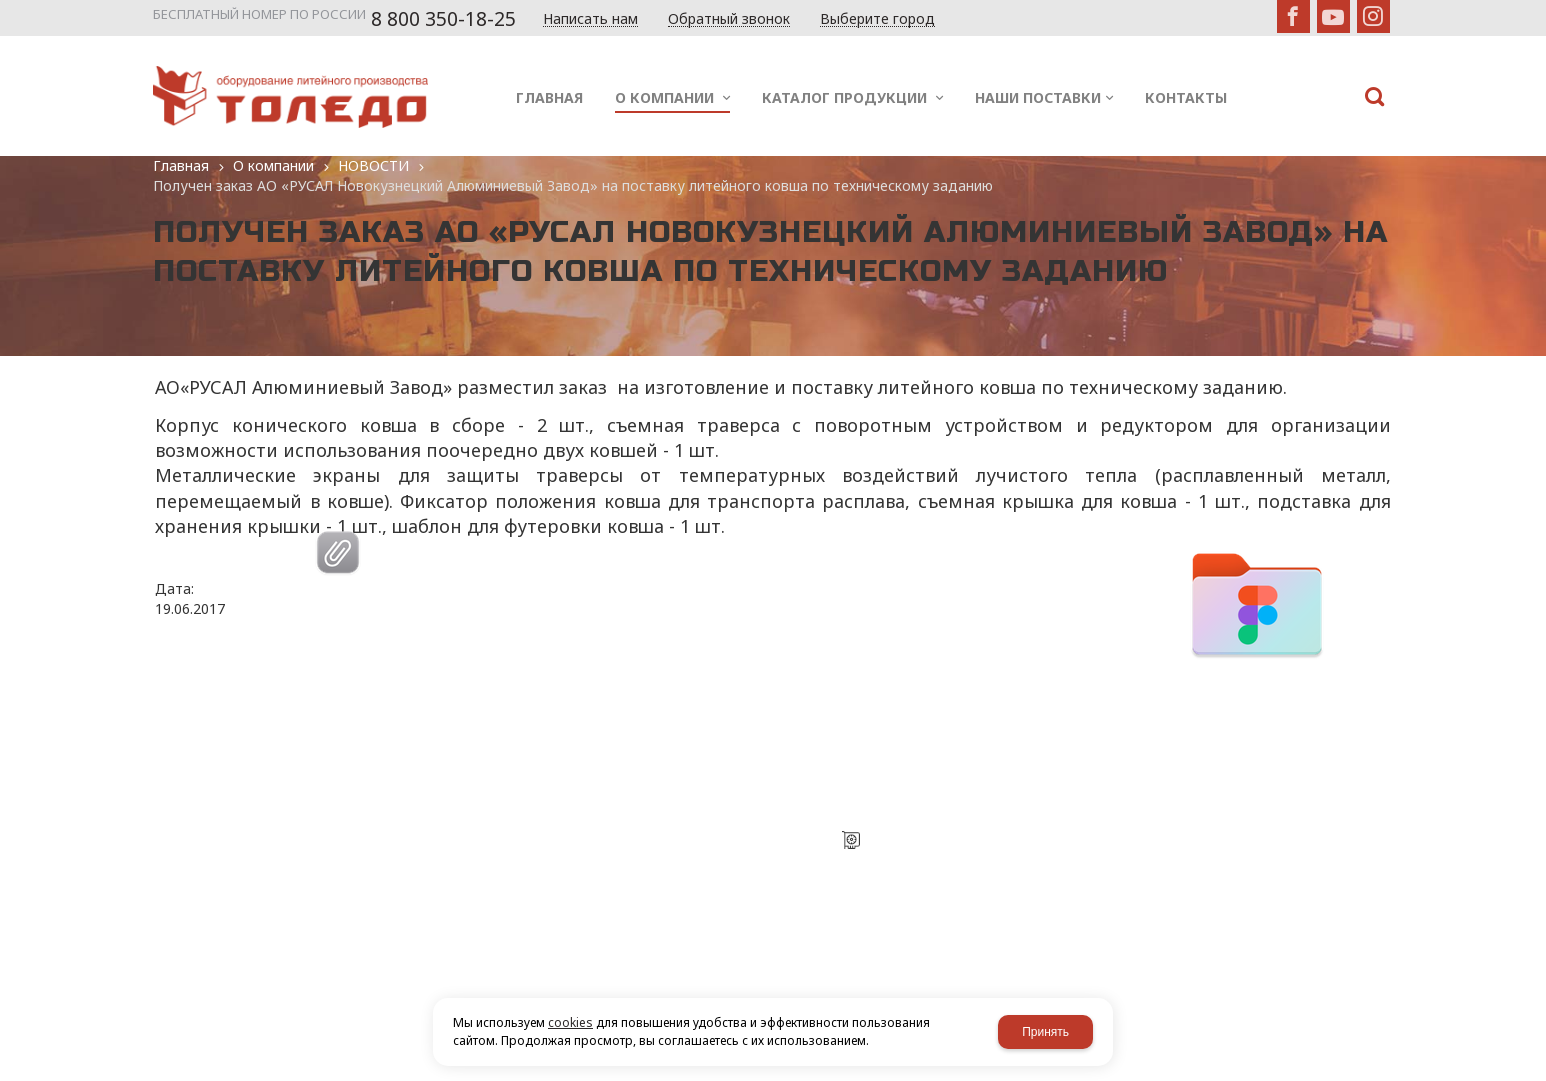 Image resolution: width=1546 pixels, height=1081 pixels. What do you see at coordinates (1256, 607) in the screenshot?
I see `open figma project files folder` at bounding box center [1256, 607].